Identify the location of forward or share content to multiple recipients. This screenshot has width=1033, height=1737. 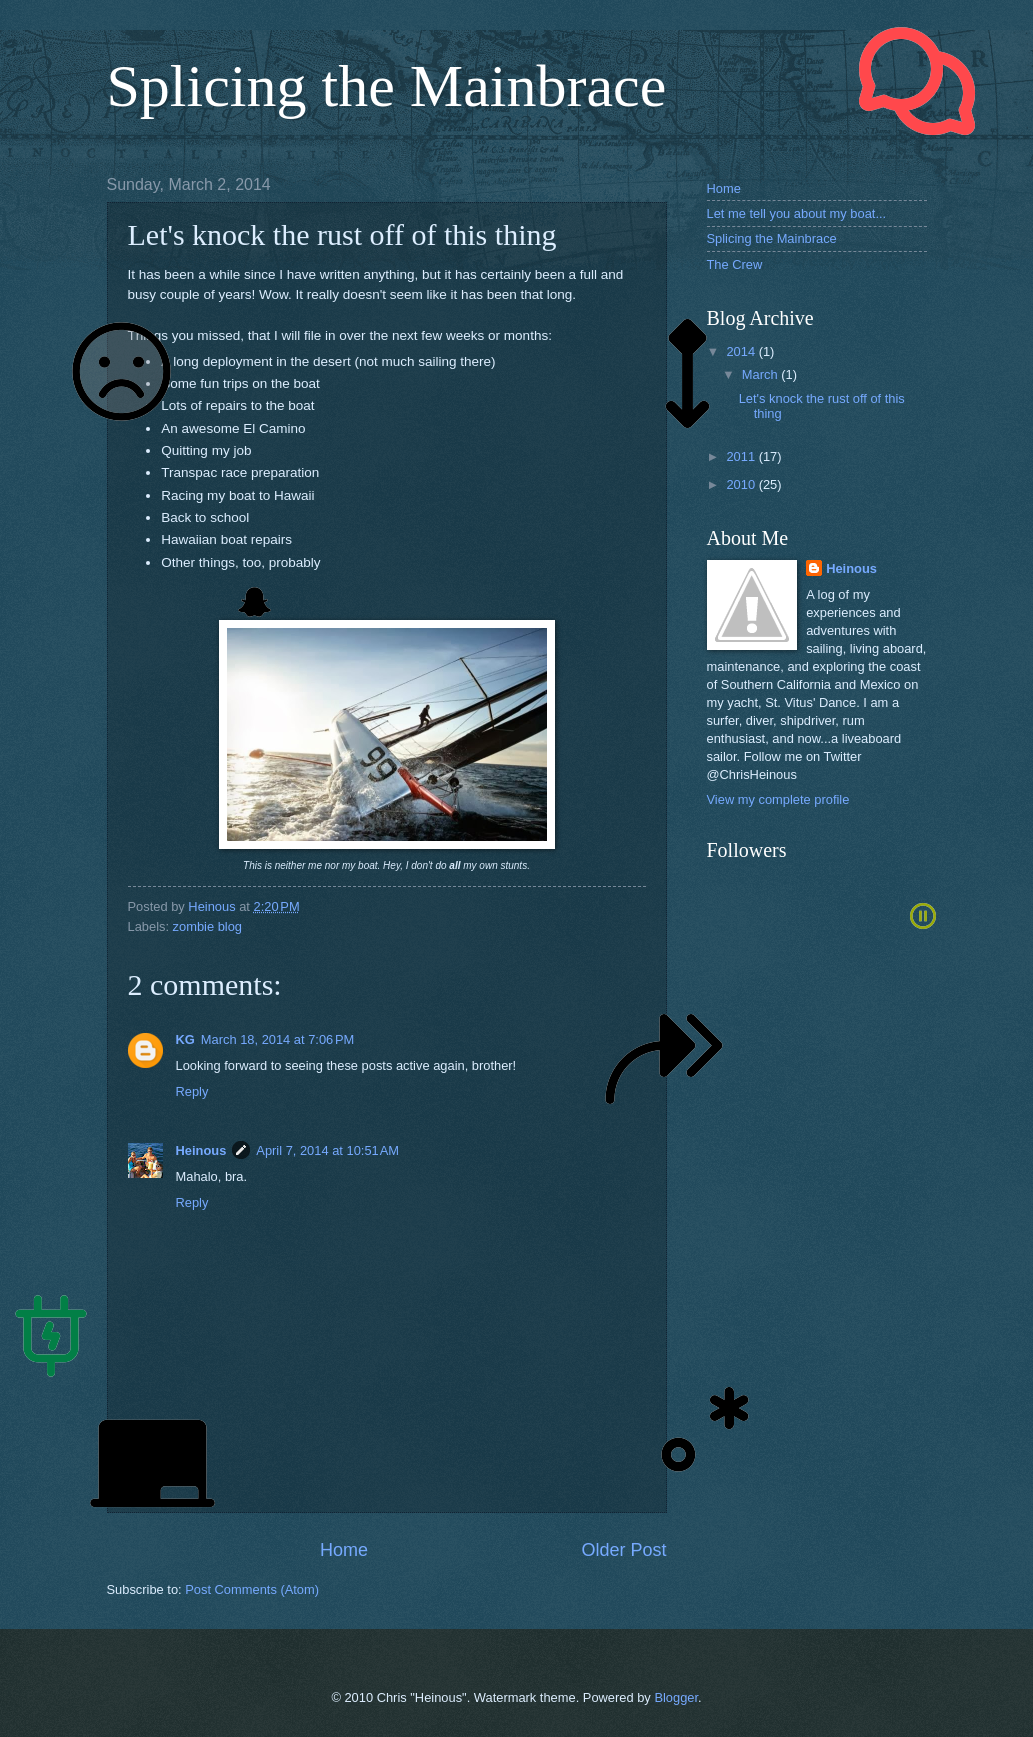
(664, 1059).